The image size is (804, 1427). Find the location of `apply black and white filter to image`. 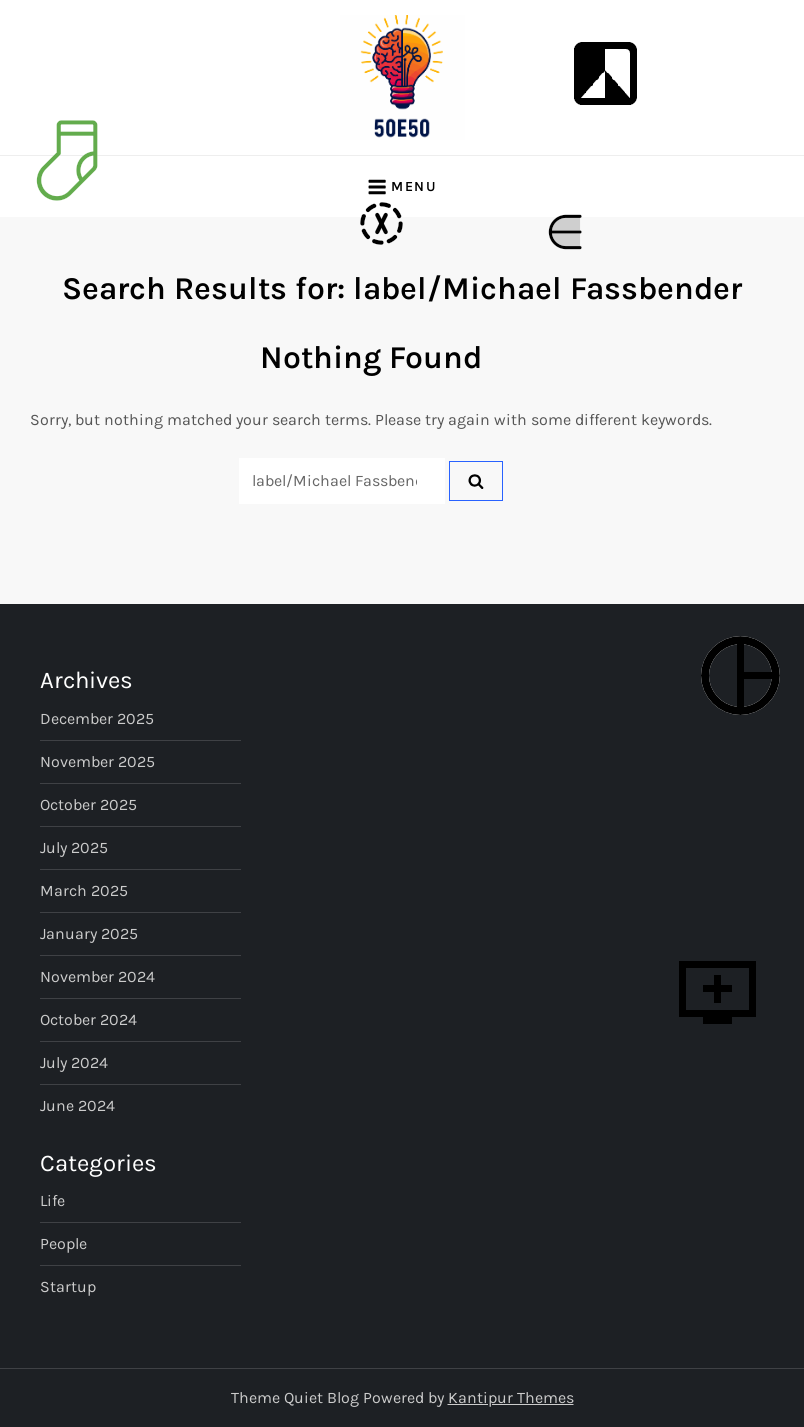

apply black and white filter to image is located at coordinates (605, 73).